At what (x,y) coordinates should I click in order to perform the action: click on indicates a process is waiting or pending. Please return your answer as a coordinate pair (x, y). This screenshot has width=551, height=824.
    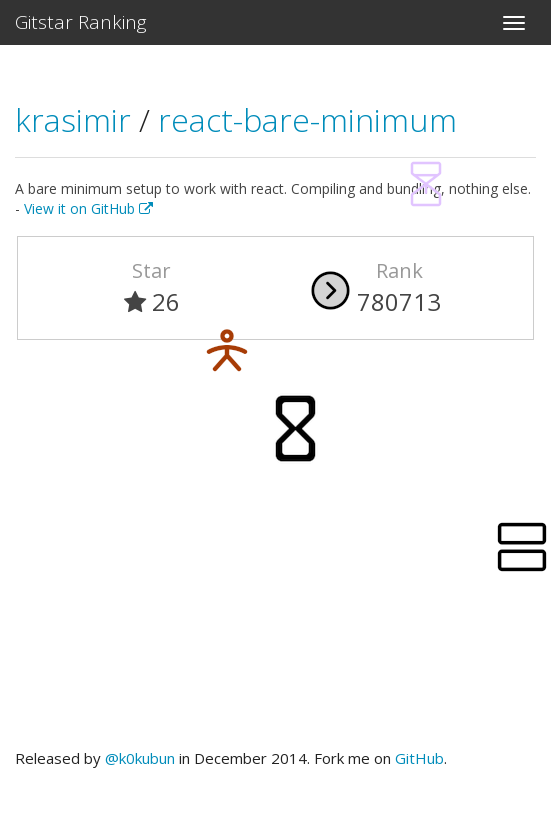
    Looking at the image, I should click on (295, 428).